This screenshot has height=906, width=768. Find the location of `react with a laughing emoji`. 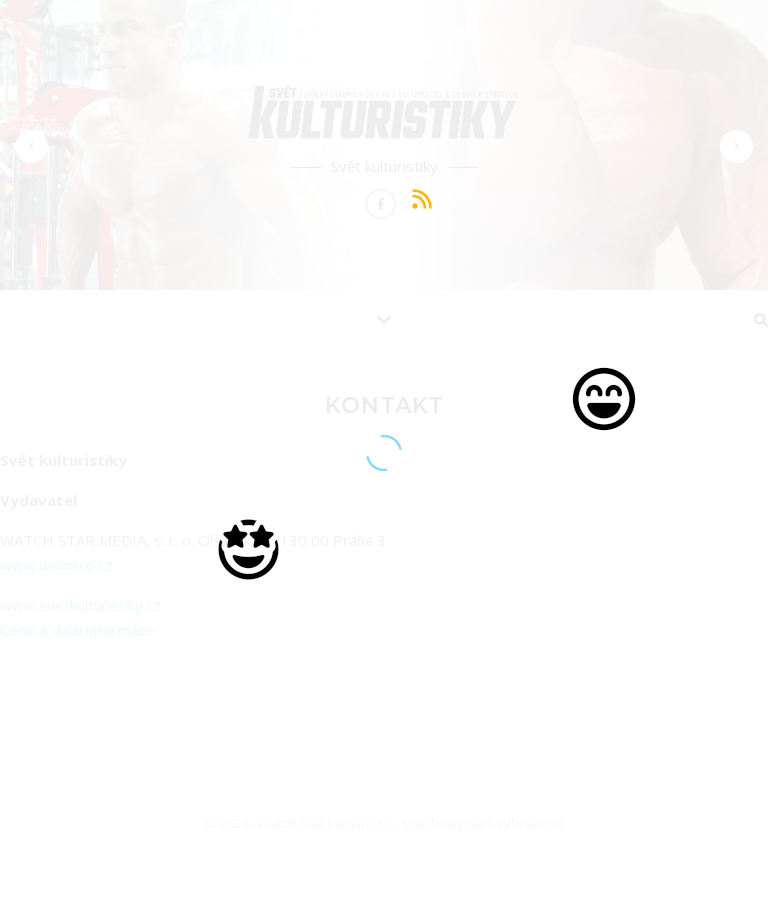

react with a laughing emoji is located at coordinates (604, 399).